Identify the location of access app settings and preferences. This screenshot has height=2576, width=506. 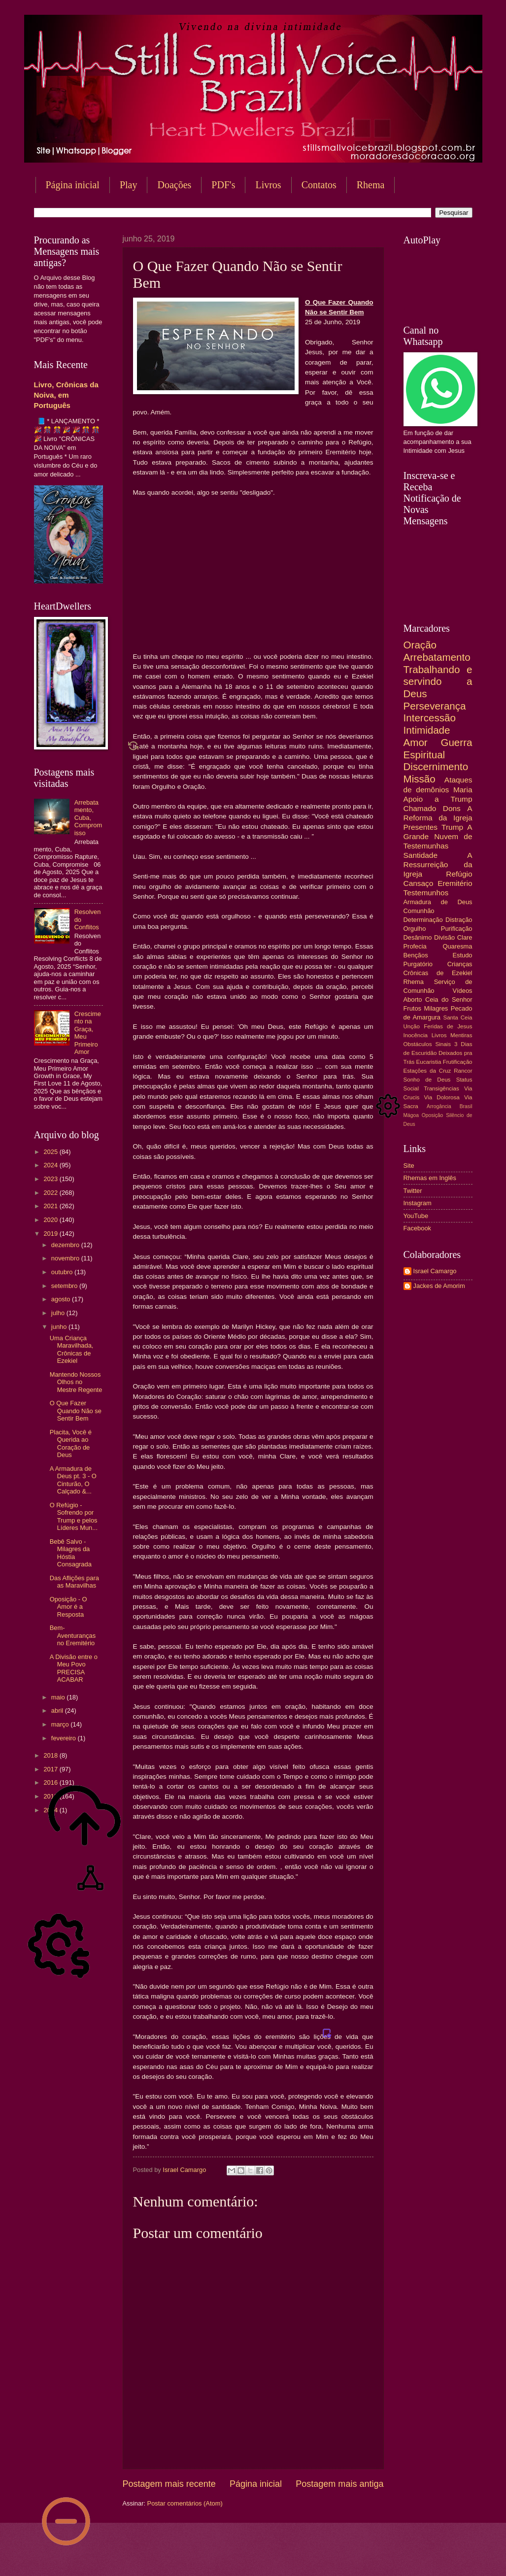
(388, 1106).